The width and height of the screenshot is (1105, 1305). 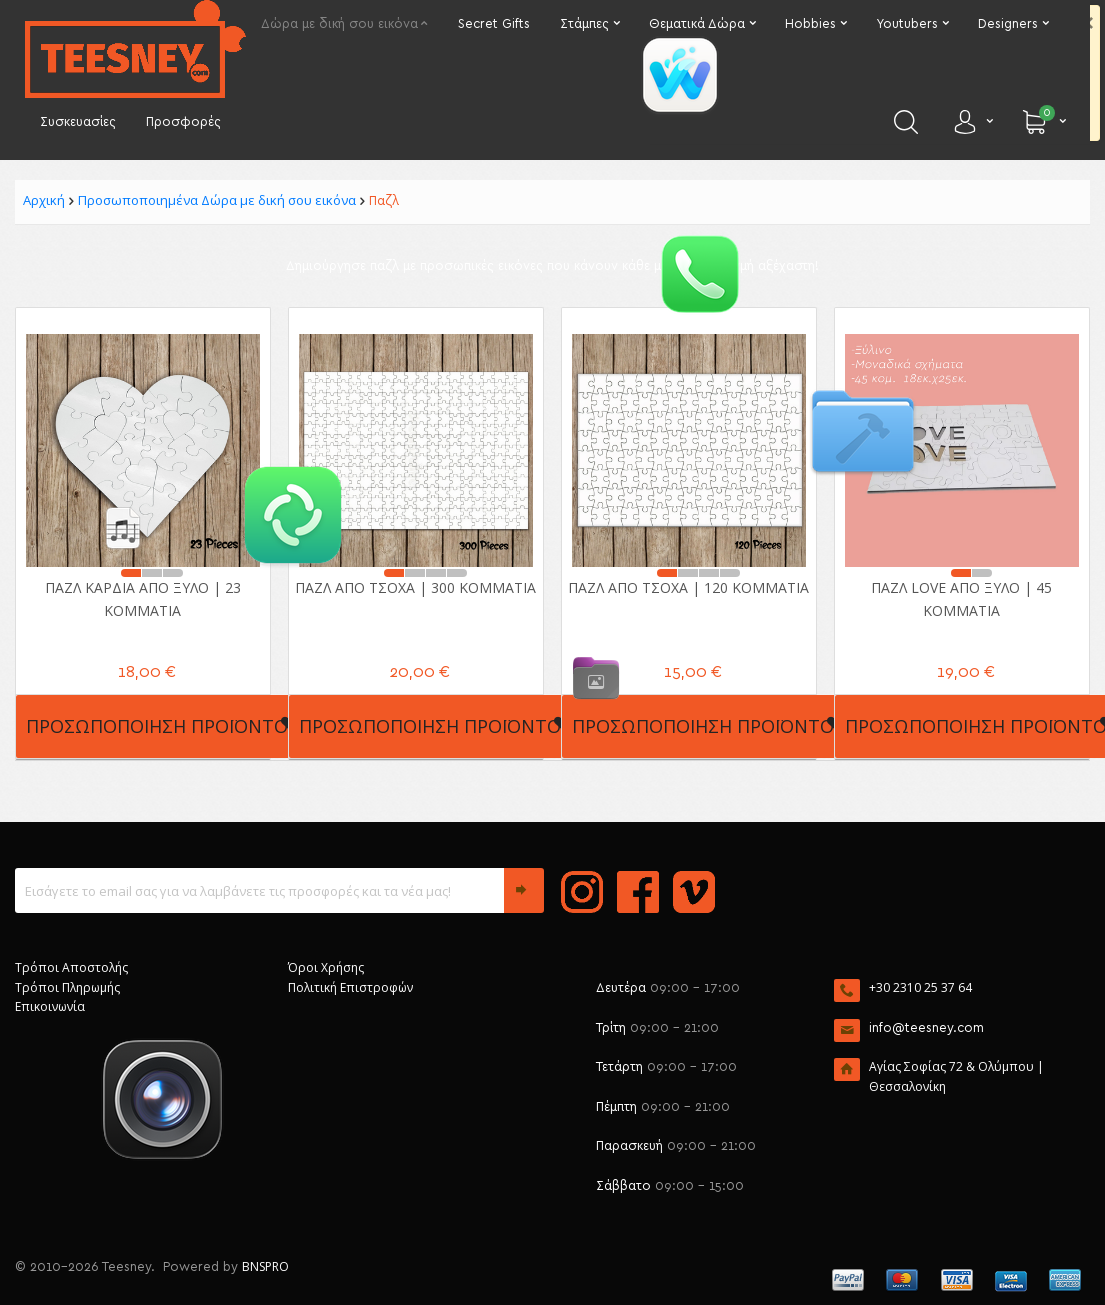 I want to click on open Element messaging app, so click(x=293, y=515).